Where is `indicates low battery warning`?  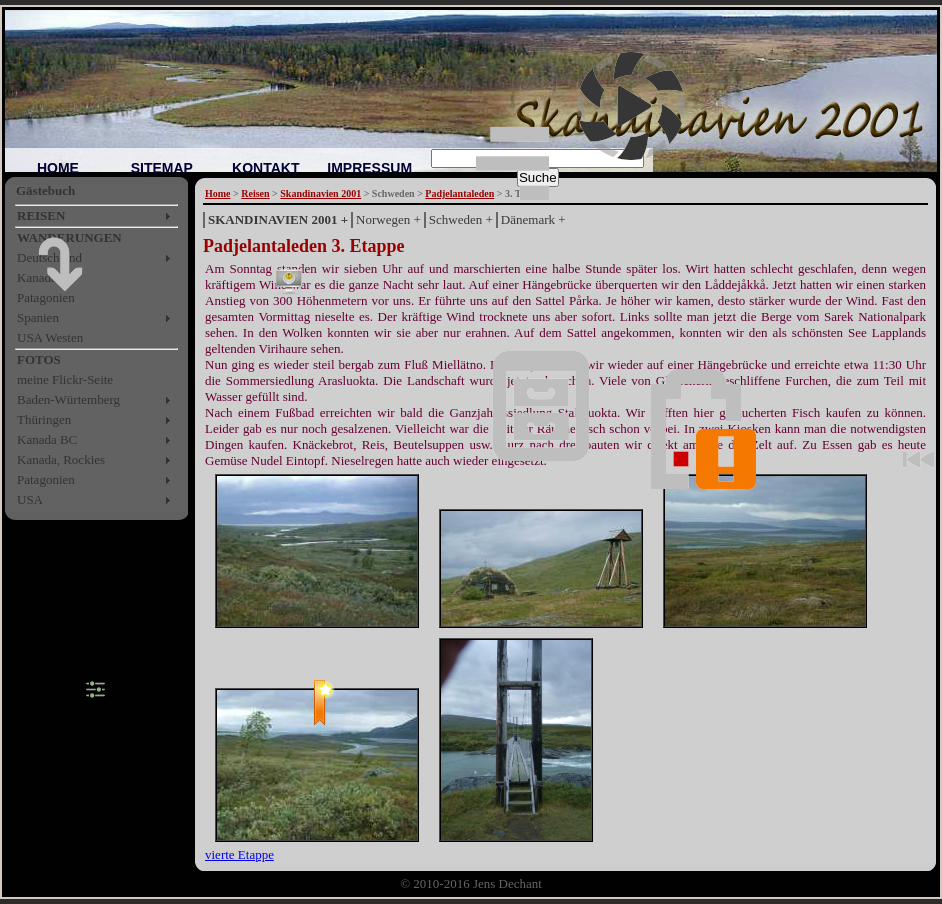 indicates low battery warning is located at coordinates (696, 429).